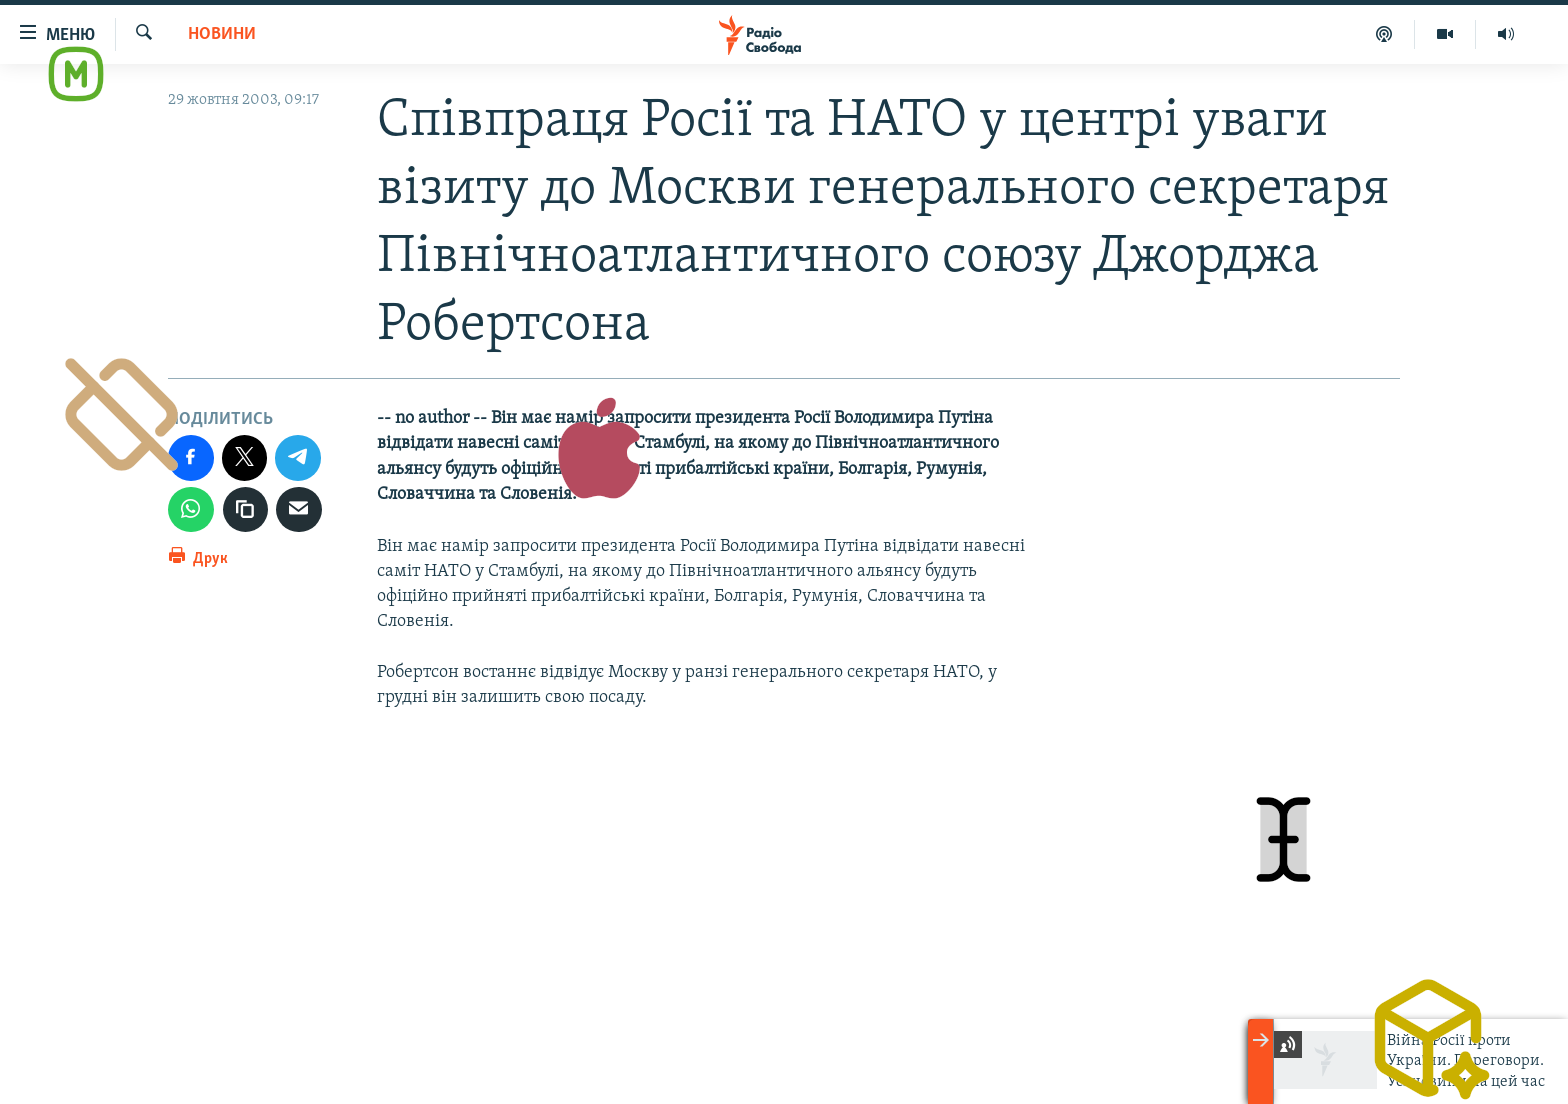 The height and width of the screenshot is (1104, 1568). I want to click on apple product or service branding, so click(601, 450).